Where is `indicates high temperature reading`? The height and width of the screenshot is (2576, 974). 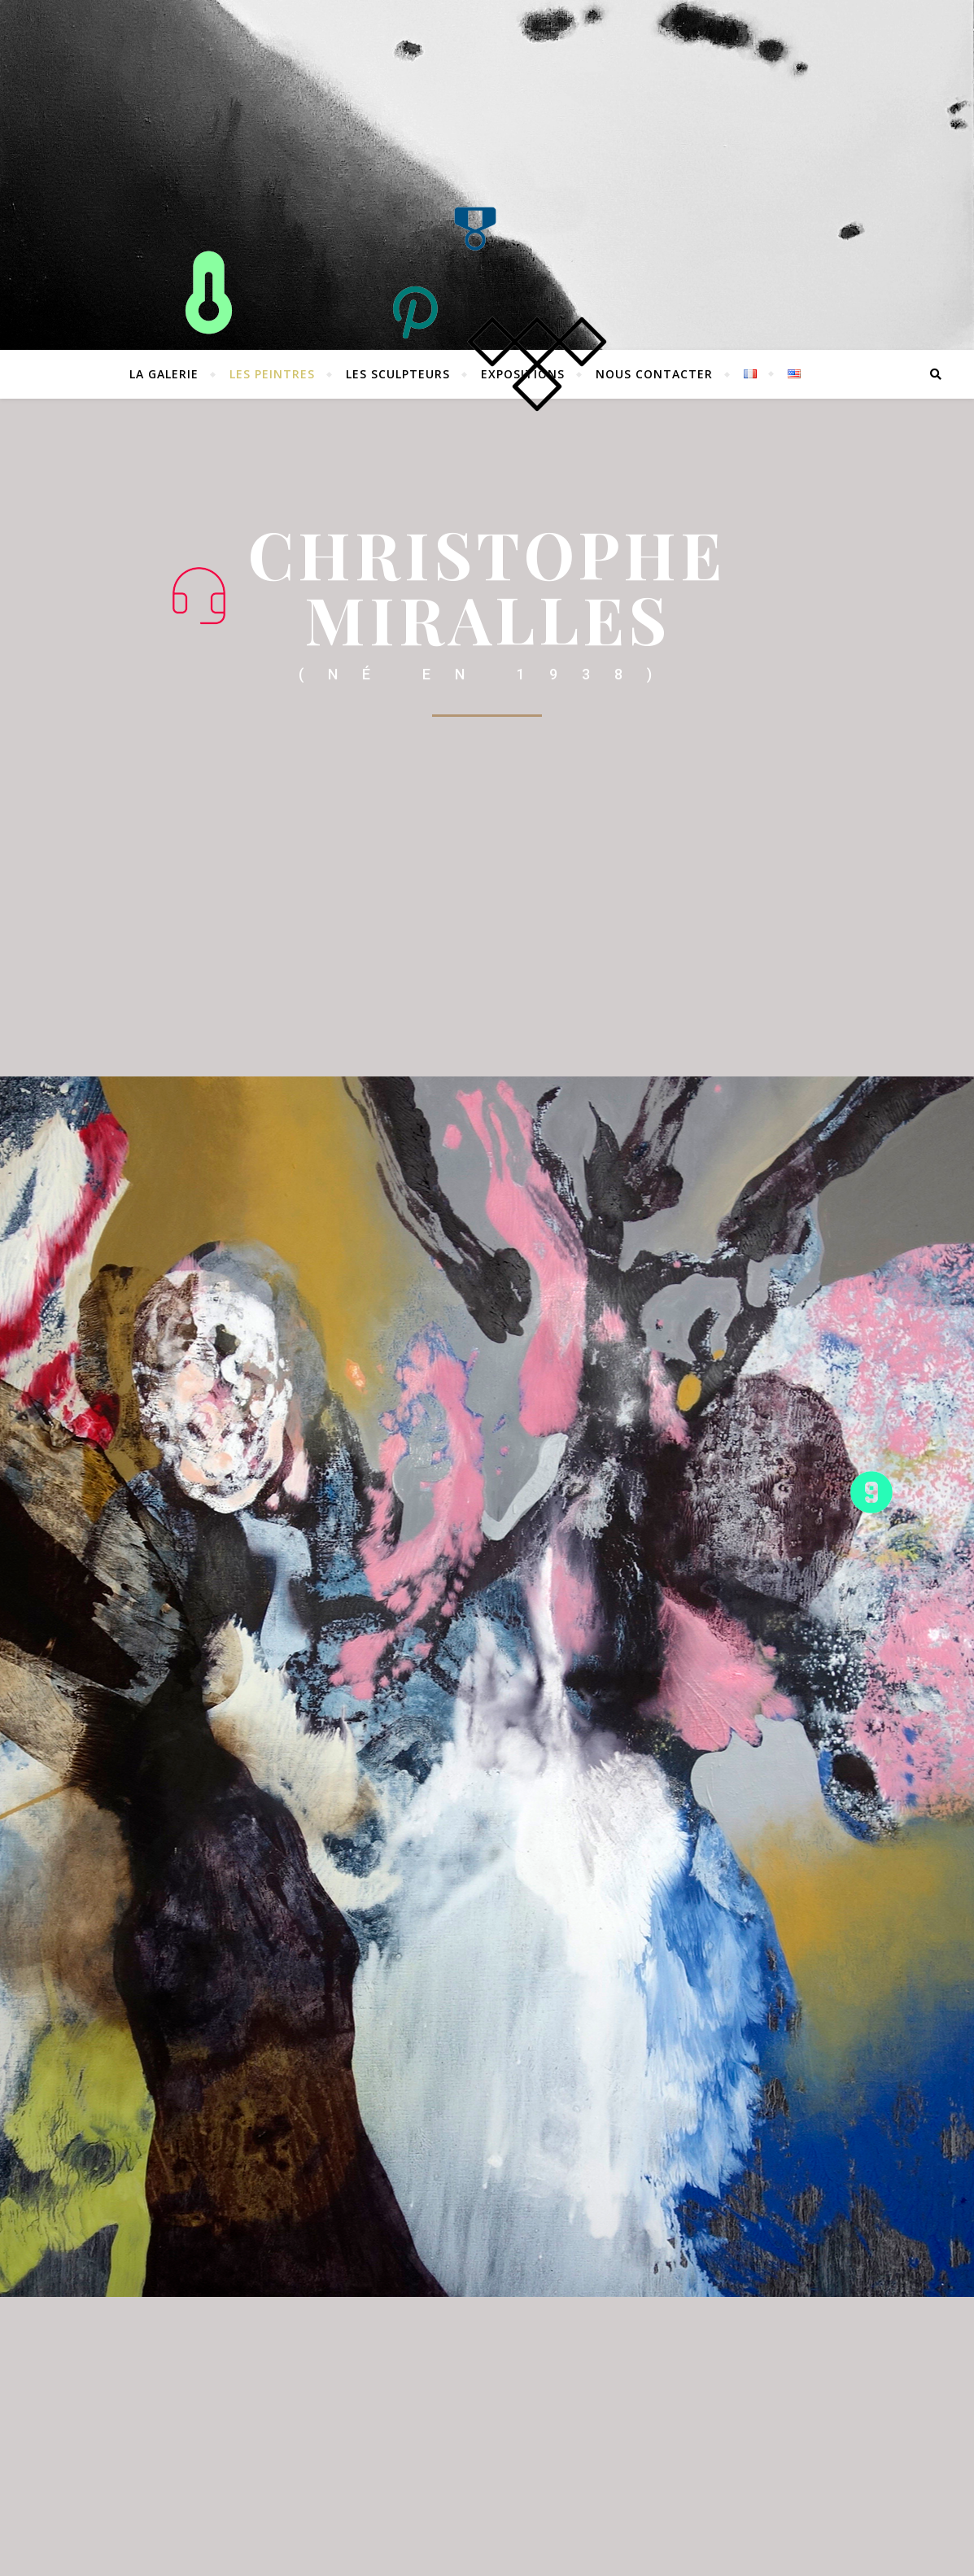
indicates high temperature reading is located at coordinates (208, 292).